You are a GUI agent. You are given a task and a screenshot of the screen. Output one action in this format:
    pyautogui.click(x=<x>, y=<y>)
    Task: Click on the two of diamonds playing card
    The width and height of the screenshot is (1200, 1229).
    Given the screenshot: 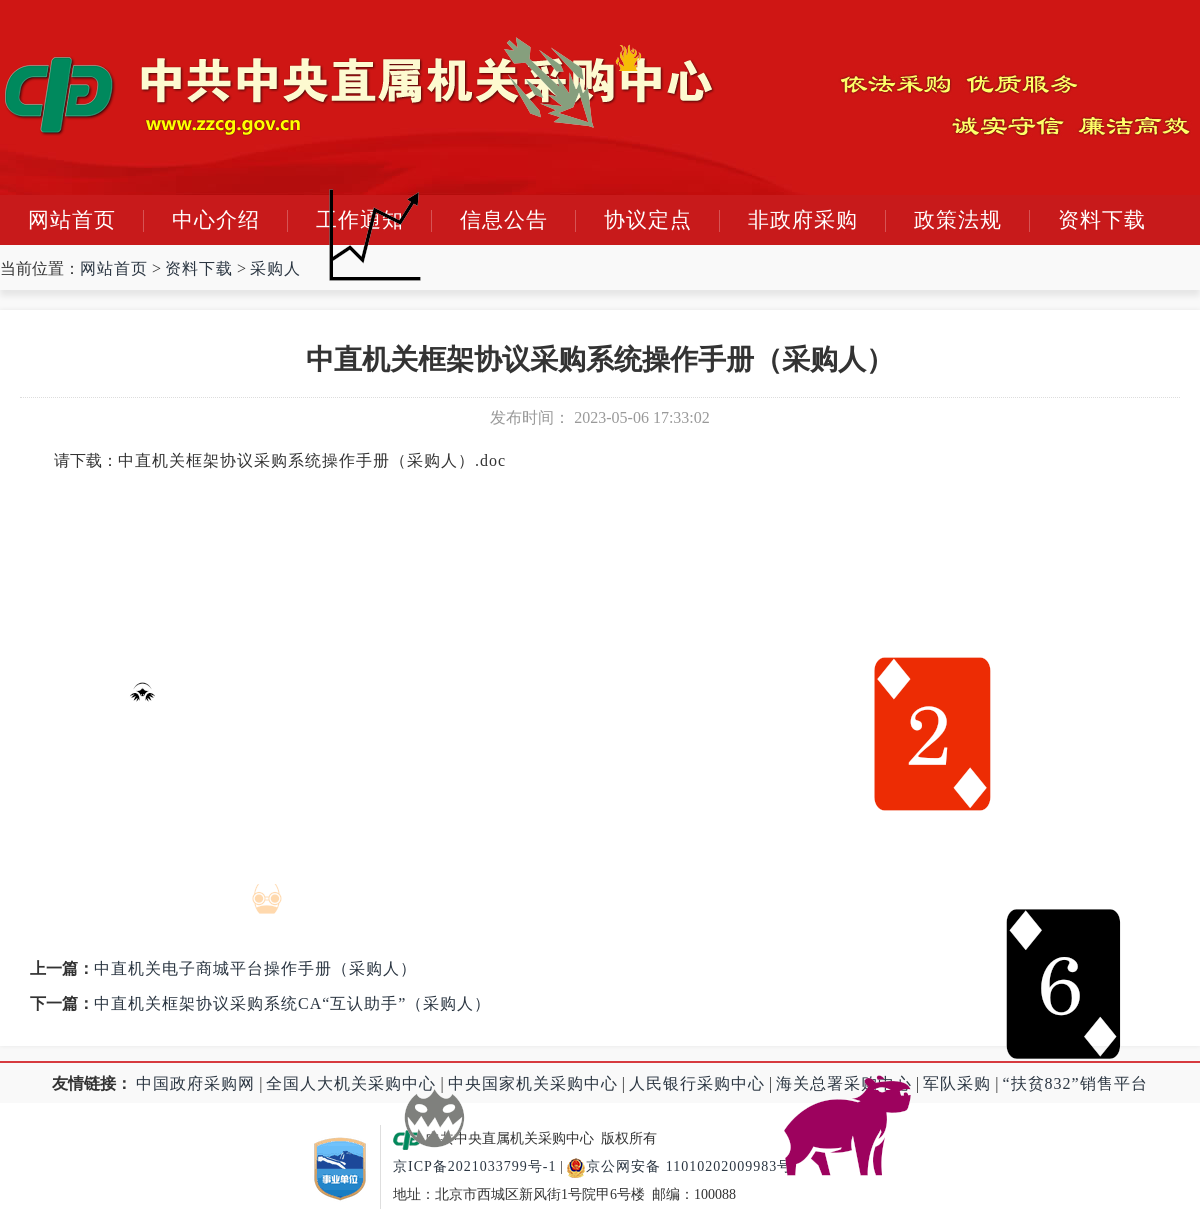 What is the action you would take?
    pyautogui.click(x=932, y=734)
    